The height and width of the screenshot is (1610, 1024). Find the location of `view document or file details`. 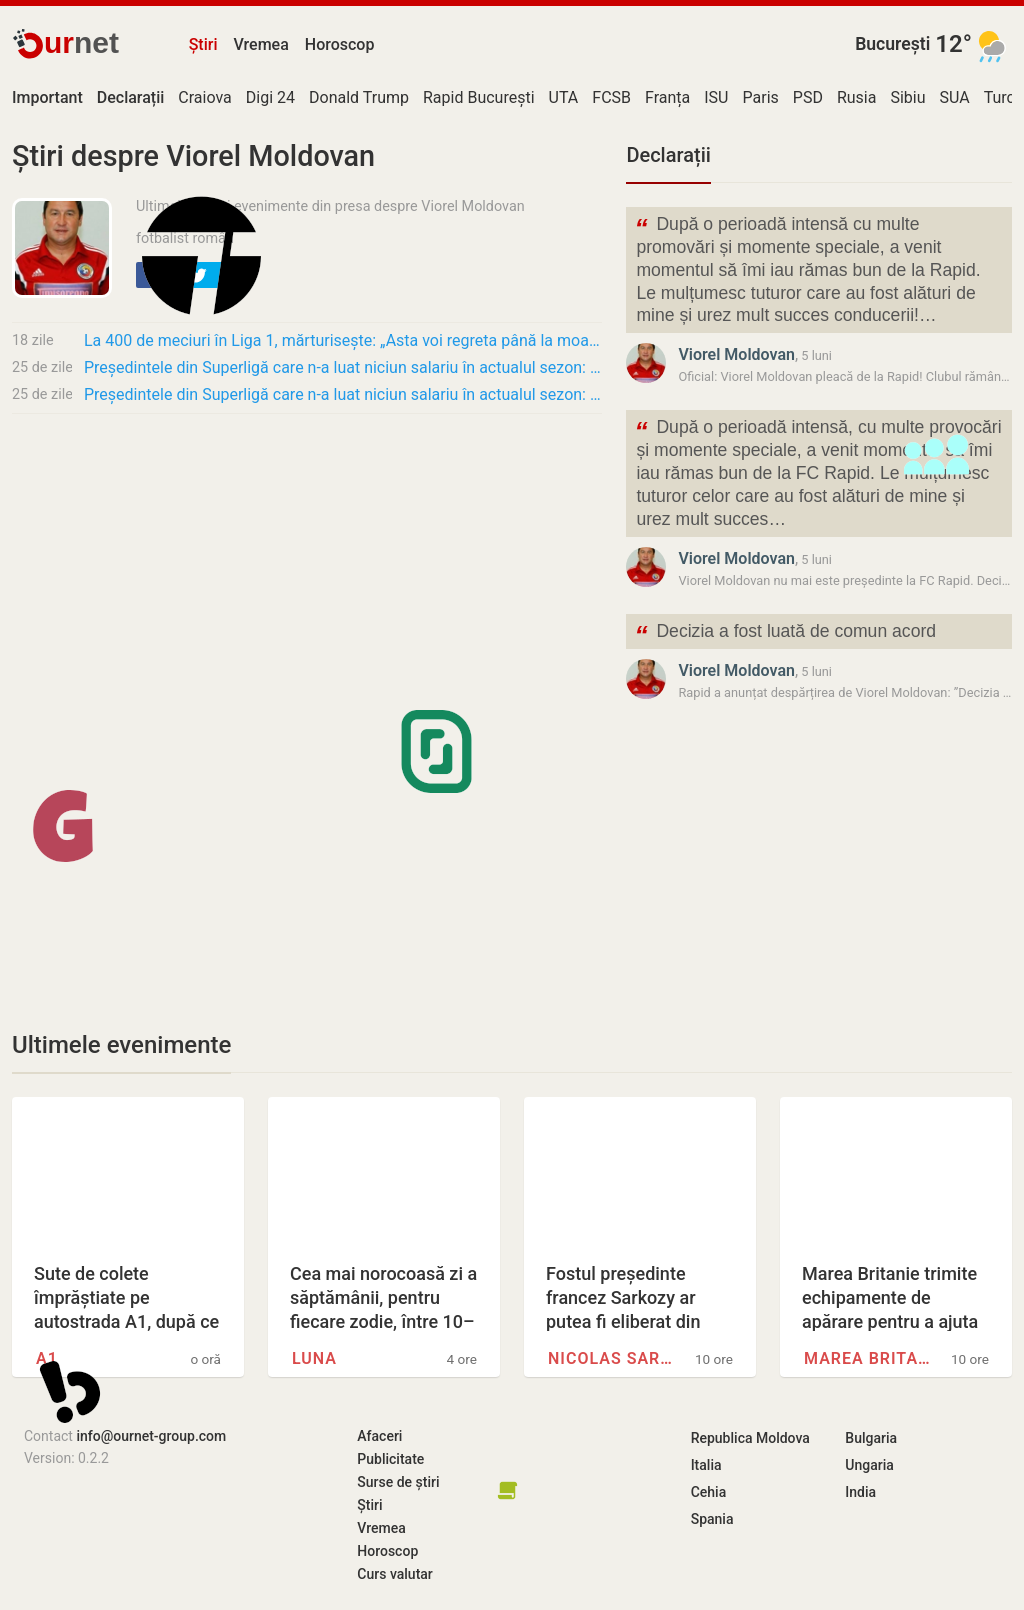

view document or file details is located at coordinates (507, 1490).